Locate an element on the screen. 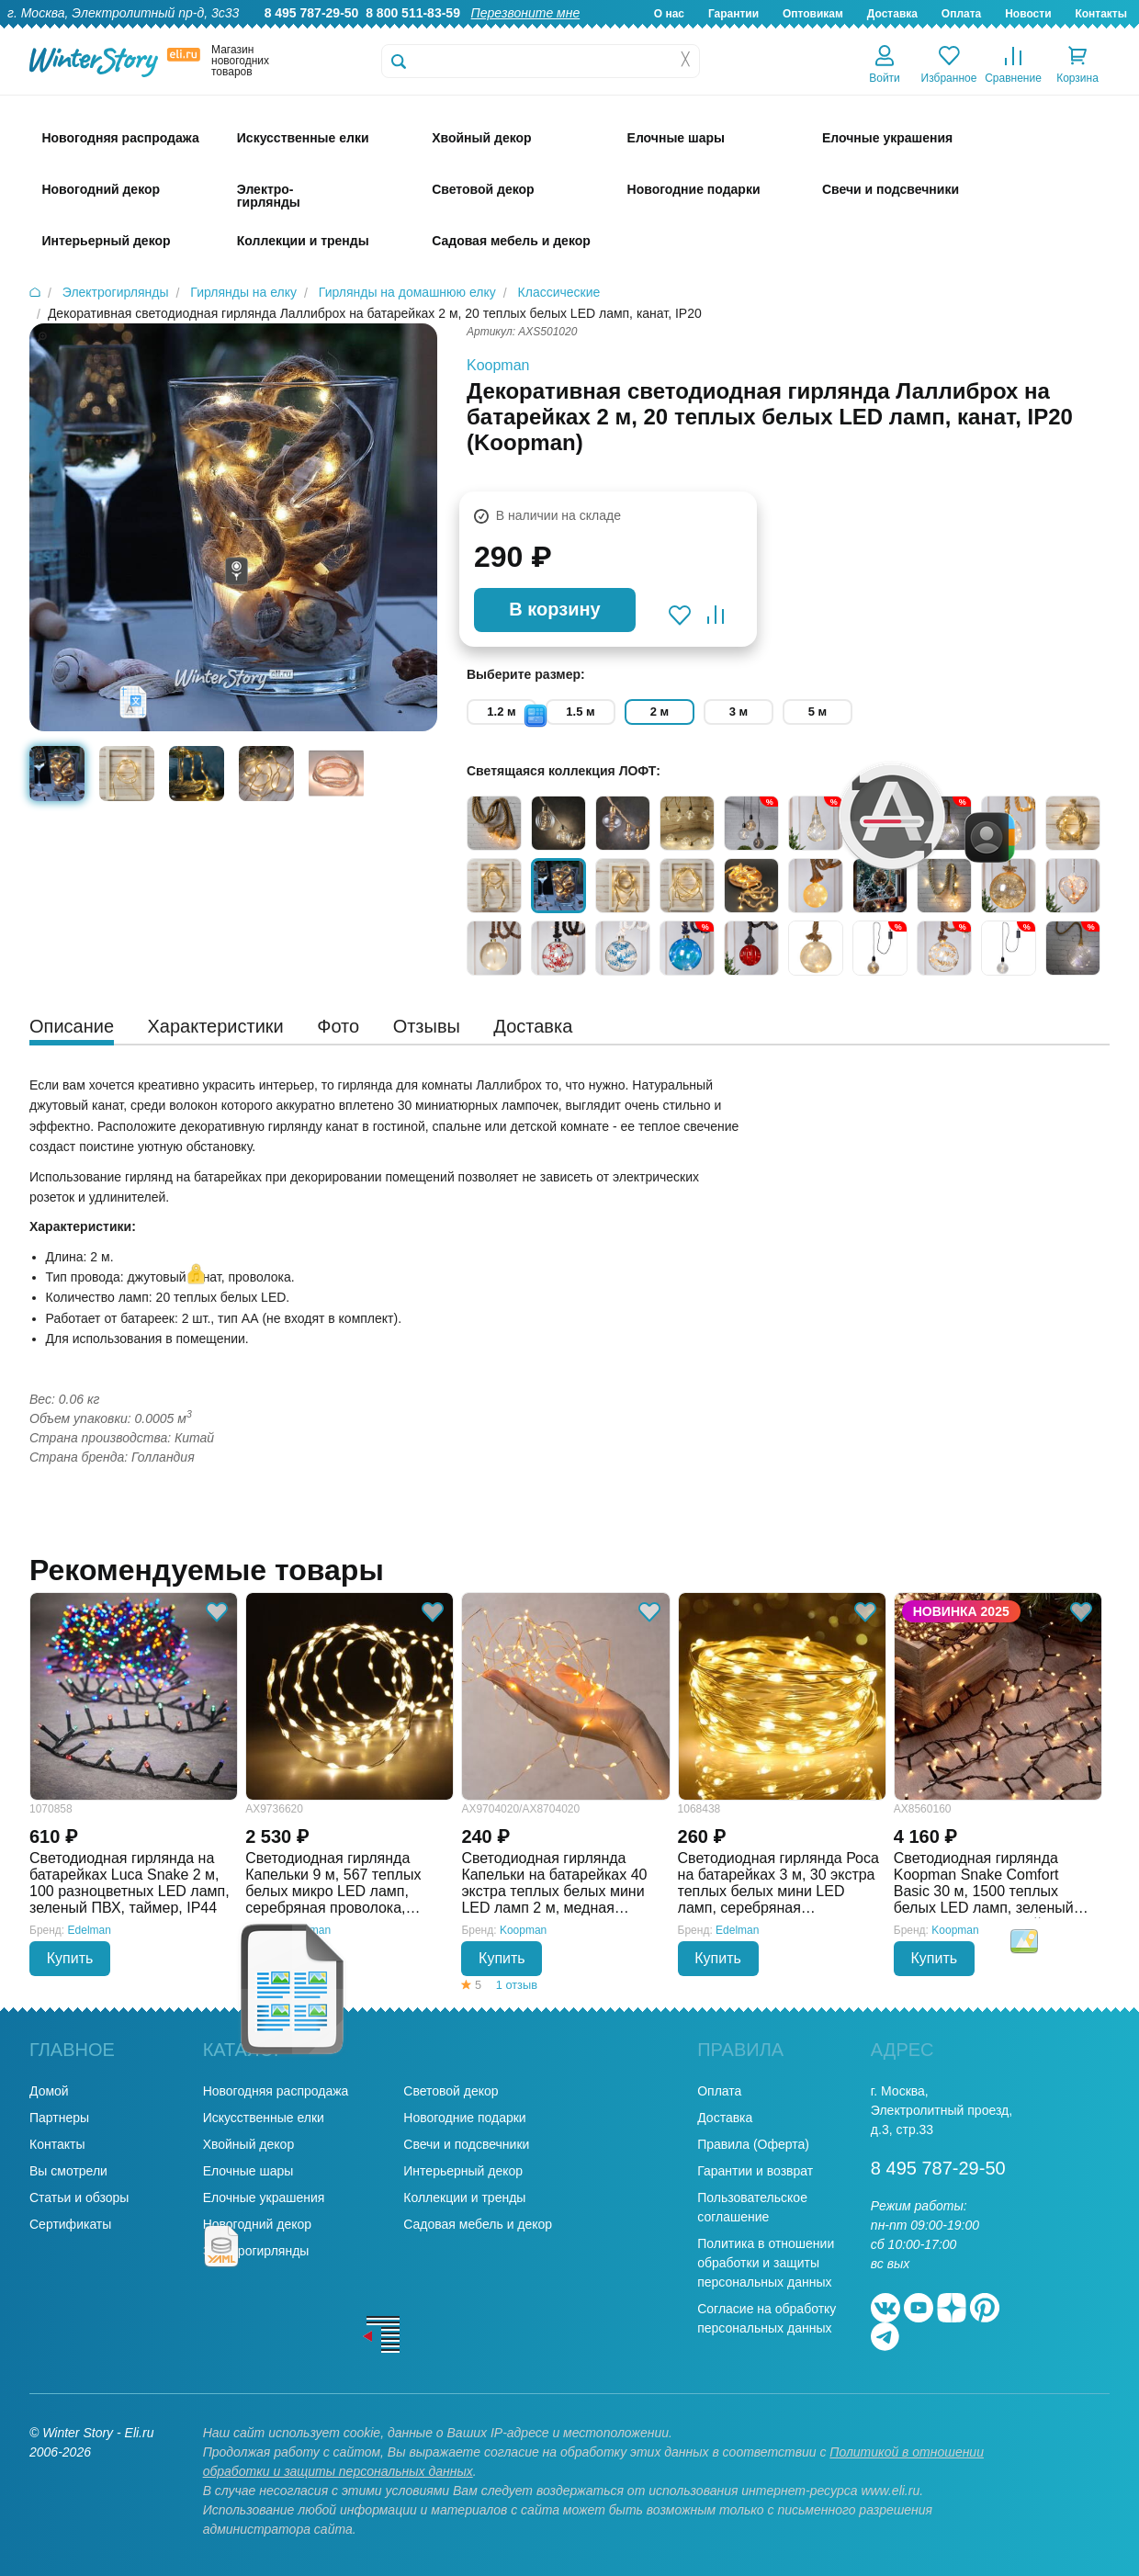 The height and width of the screenshot is (2576, 1139). open EarTag music tagging application is located at coordinates (196, 1273).